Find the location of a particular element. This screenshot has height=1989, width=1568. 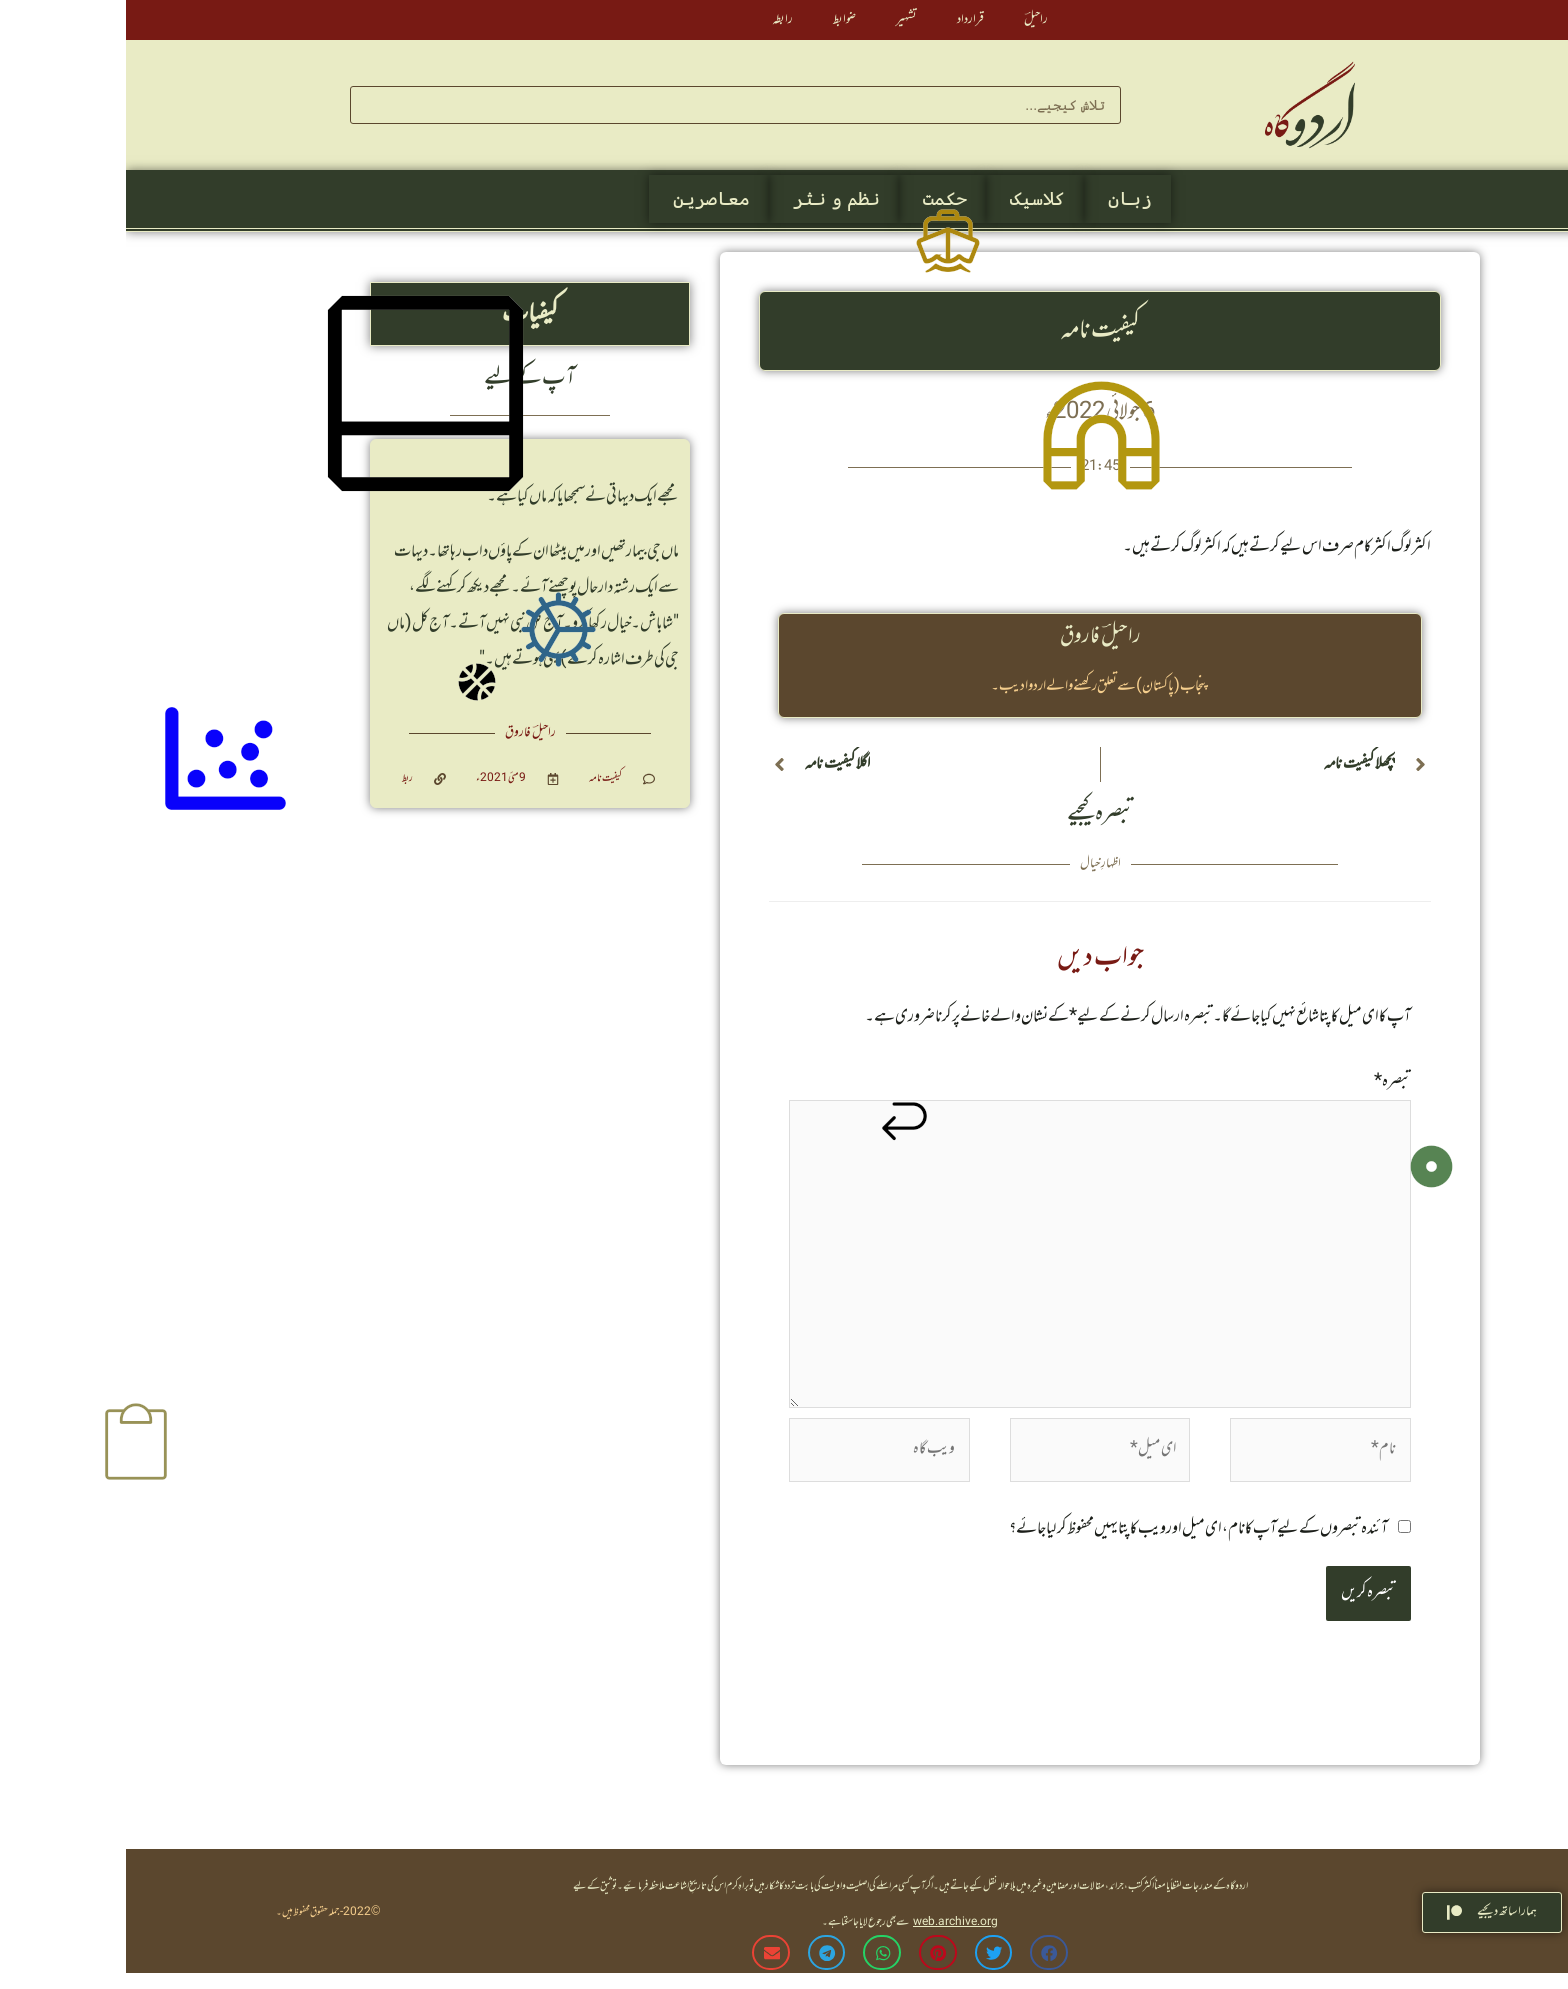

access sports or basketball-related content is located at coordinates (477, 682).